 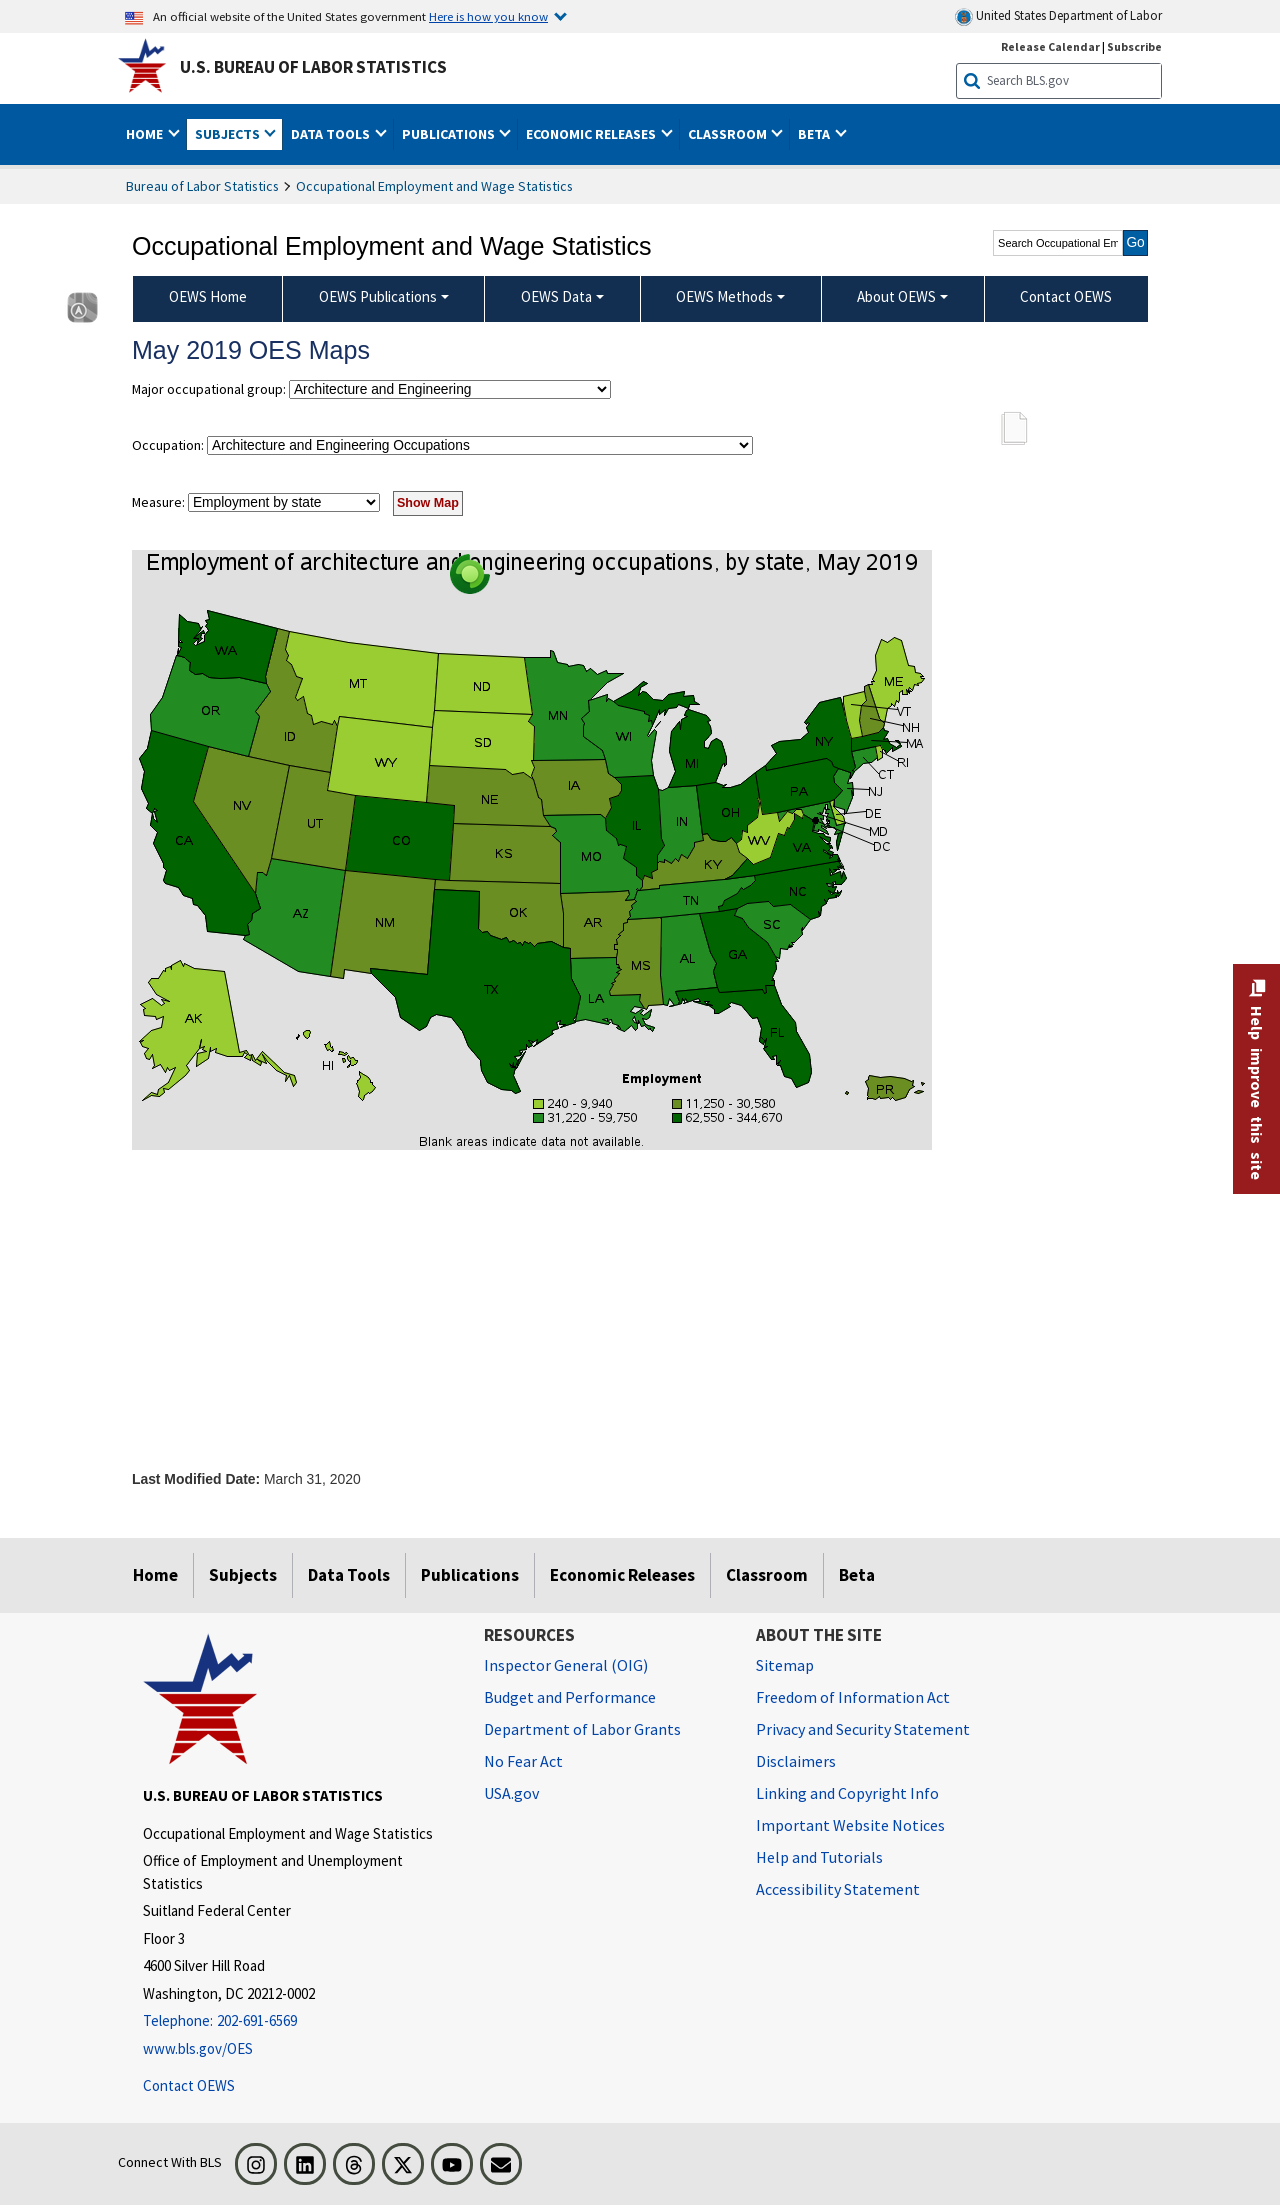 What do you see at coordinates (1014, 428) in the screenshot?
I see `copy file to clipboard` at bounding box center [1014, 428].